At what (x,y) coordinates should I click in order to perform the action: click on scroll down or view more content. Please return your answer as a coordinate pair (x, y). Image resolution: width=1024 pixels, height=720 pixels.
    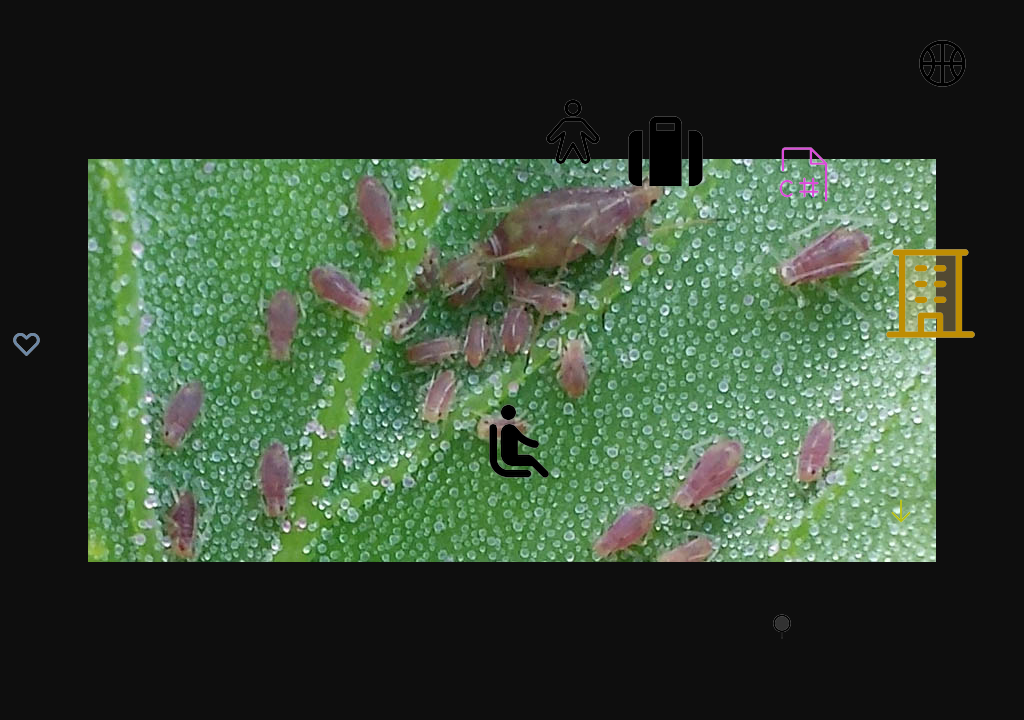
    Looking at the image, I should click on (901, 511).